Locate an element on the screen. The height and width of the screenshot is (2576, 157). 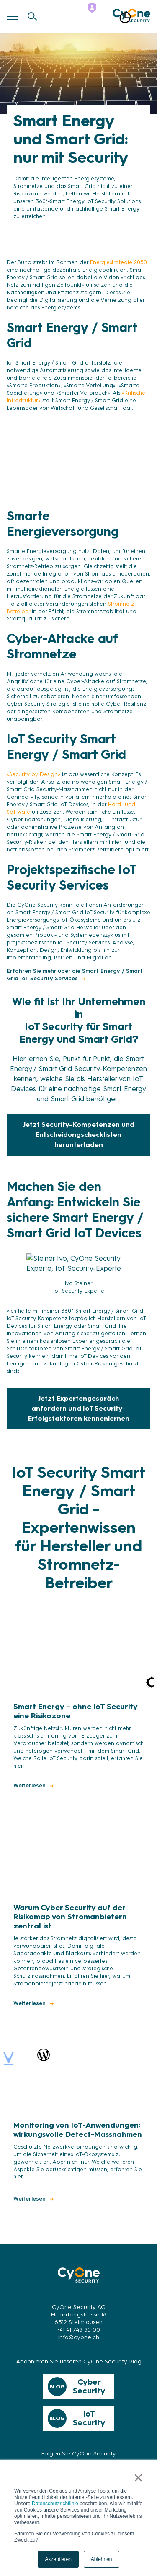
view business analytics or statistics is located at coordinates (125, 18).